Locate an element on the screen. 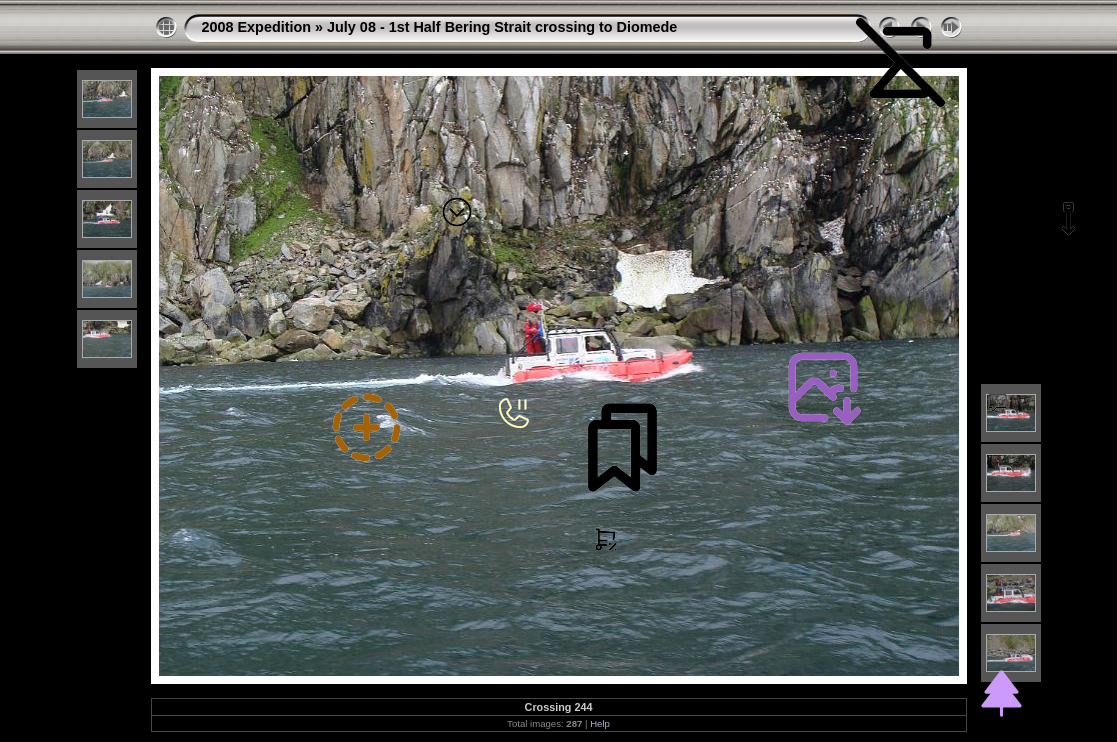 The width and height of the screenshot is (1117, 742). download image to device is located at coordinates (823, 387).